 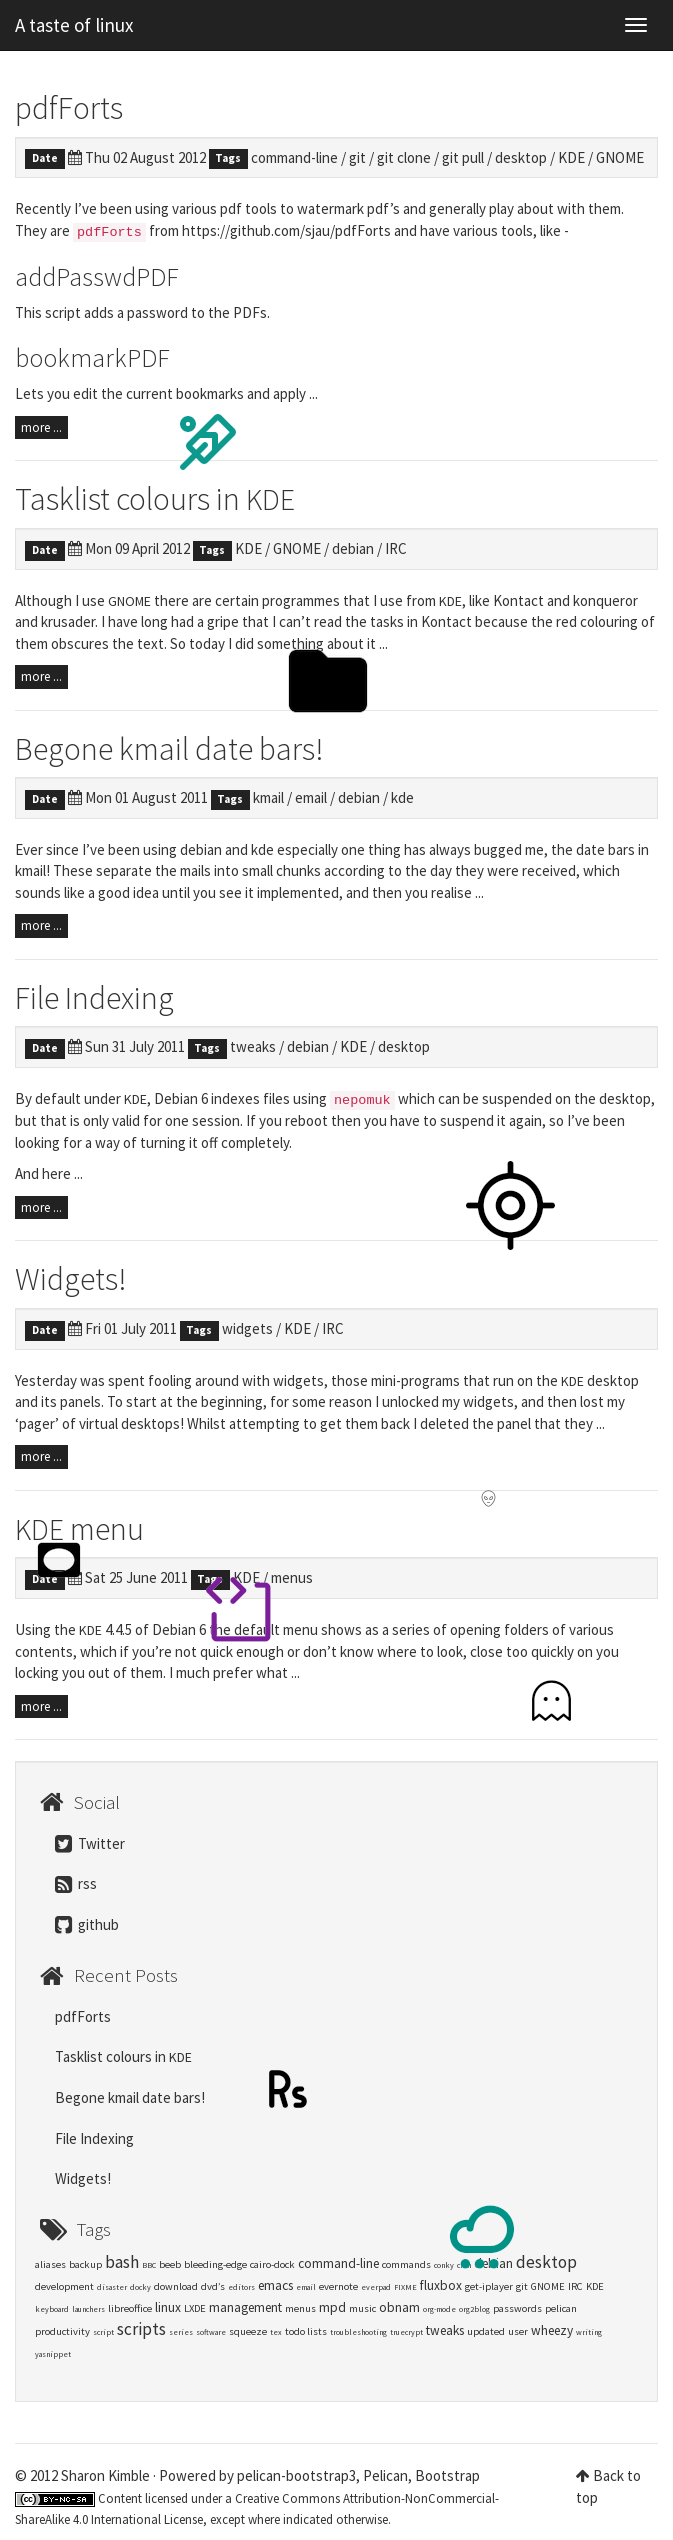 I want to click on indicates snowy weather conditions, so click(x=482, y=2240).